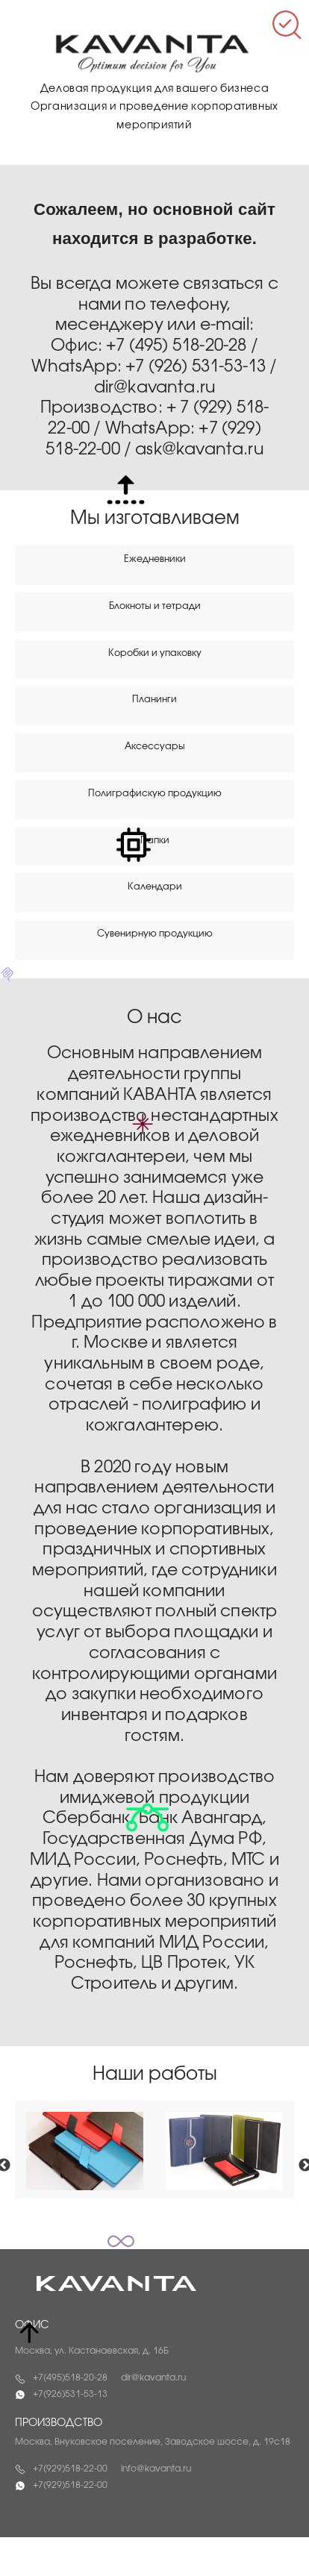 The image size is (309, 2576). Describe the element at coordinates (7, 974) in the screenshot. I see `connect to model context protocol services` at that location.